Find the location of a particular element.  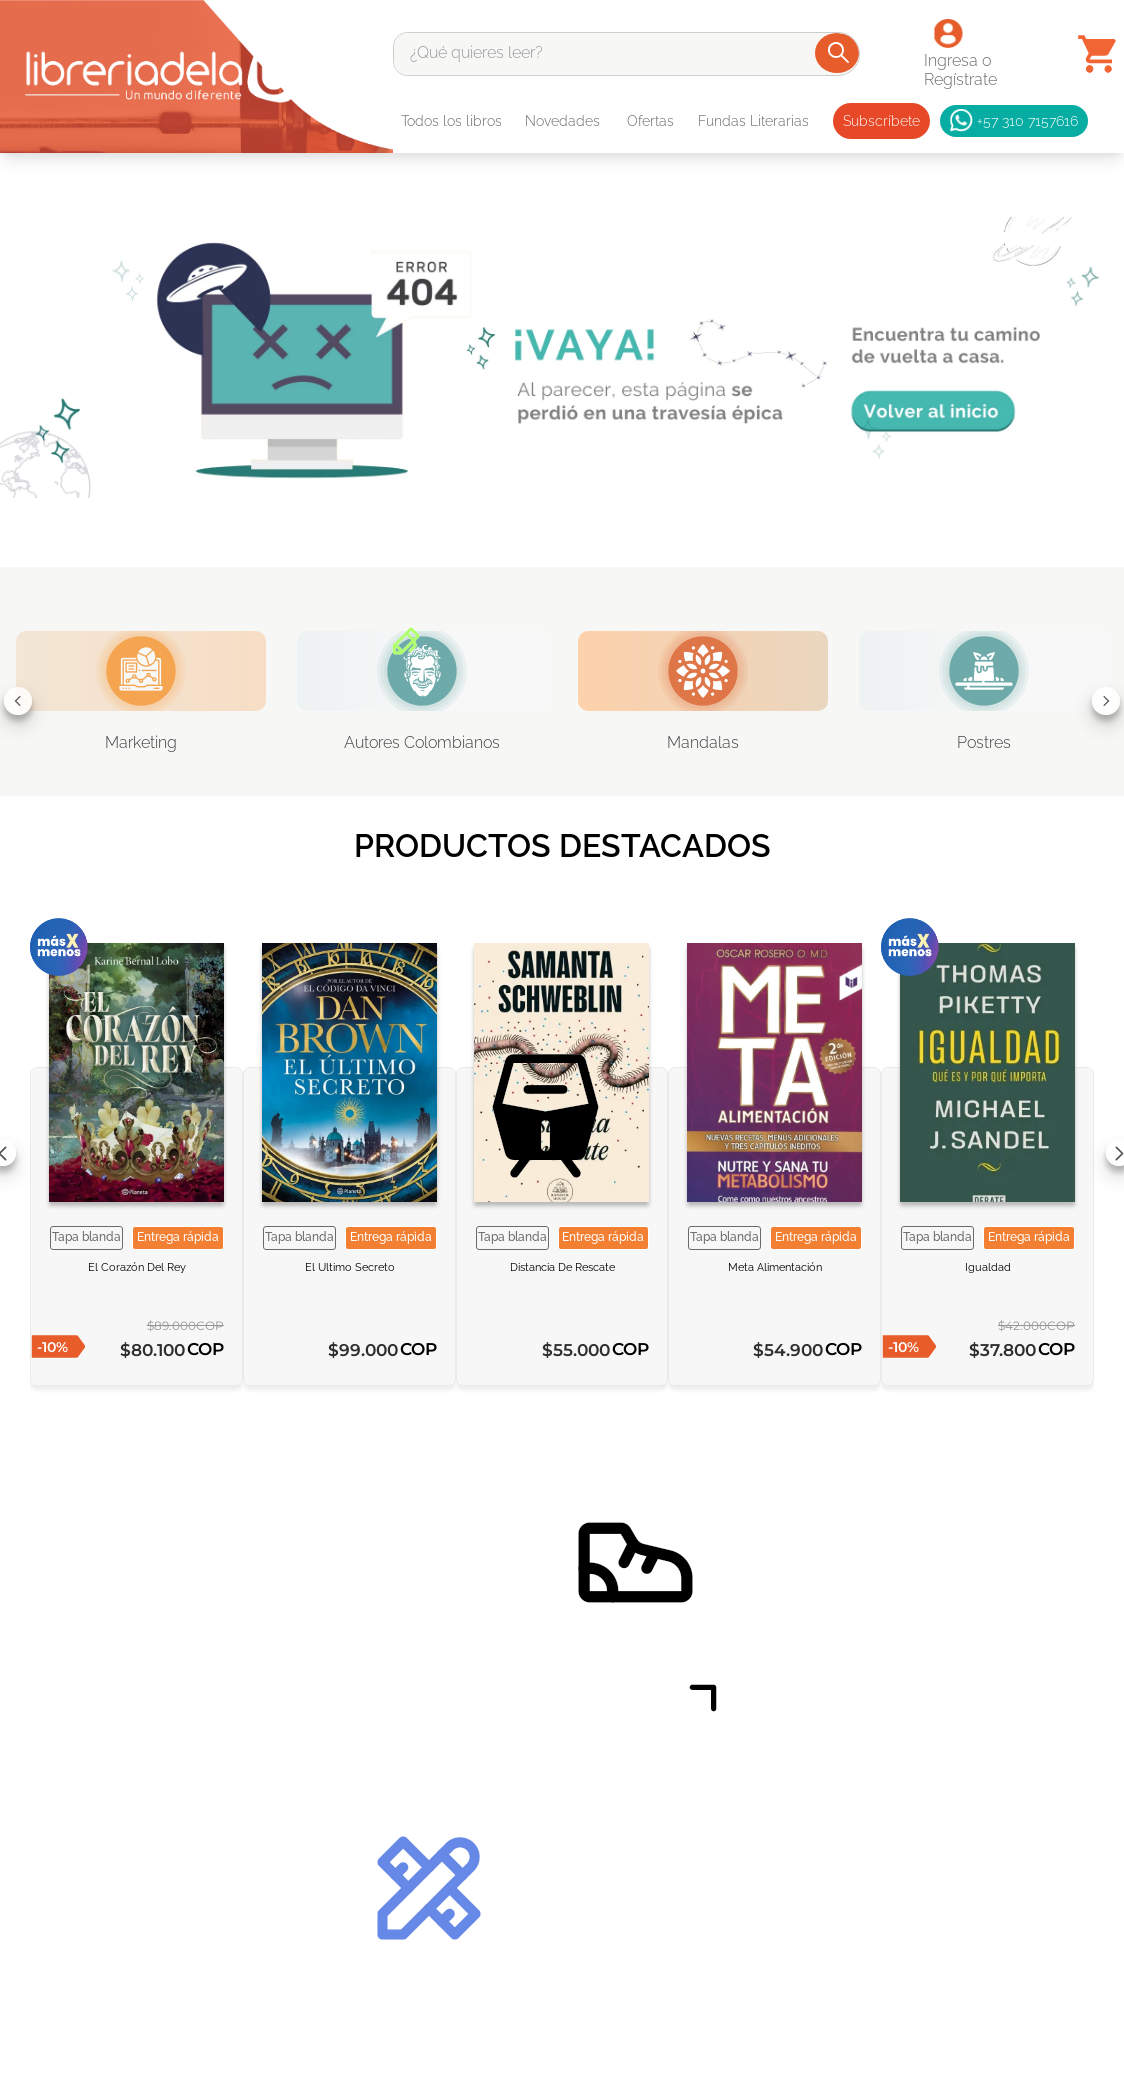

browse footwear or shoe products is located at coordinates (635, 1562).